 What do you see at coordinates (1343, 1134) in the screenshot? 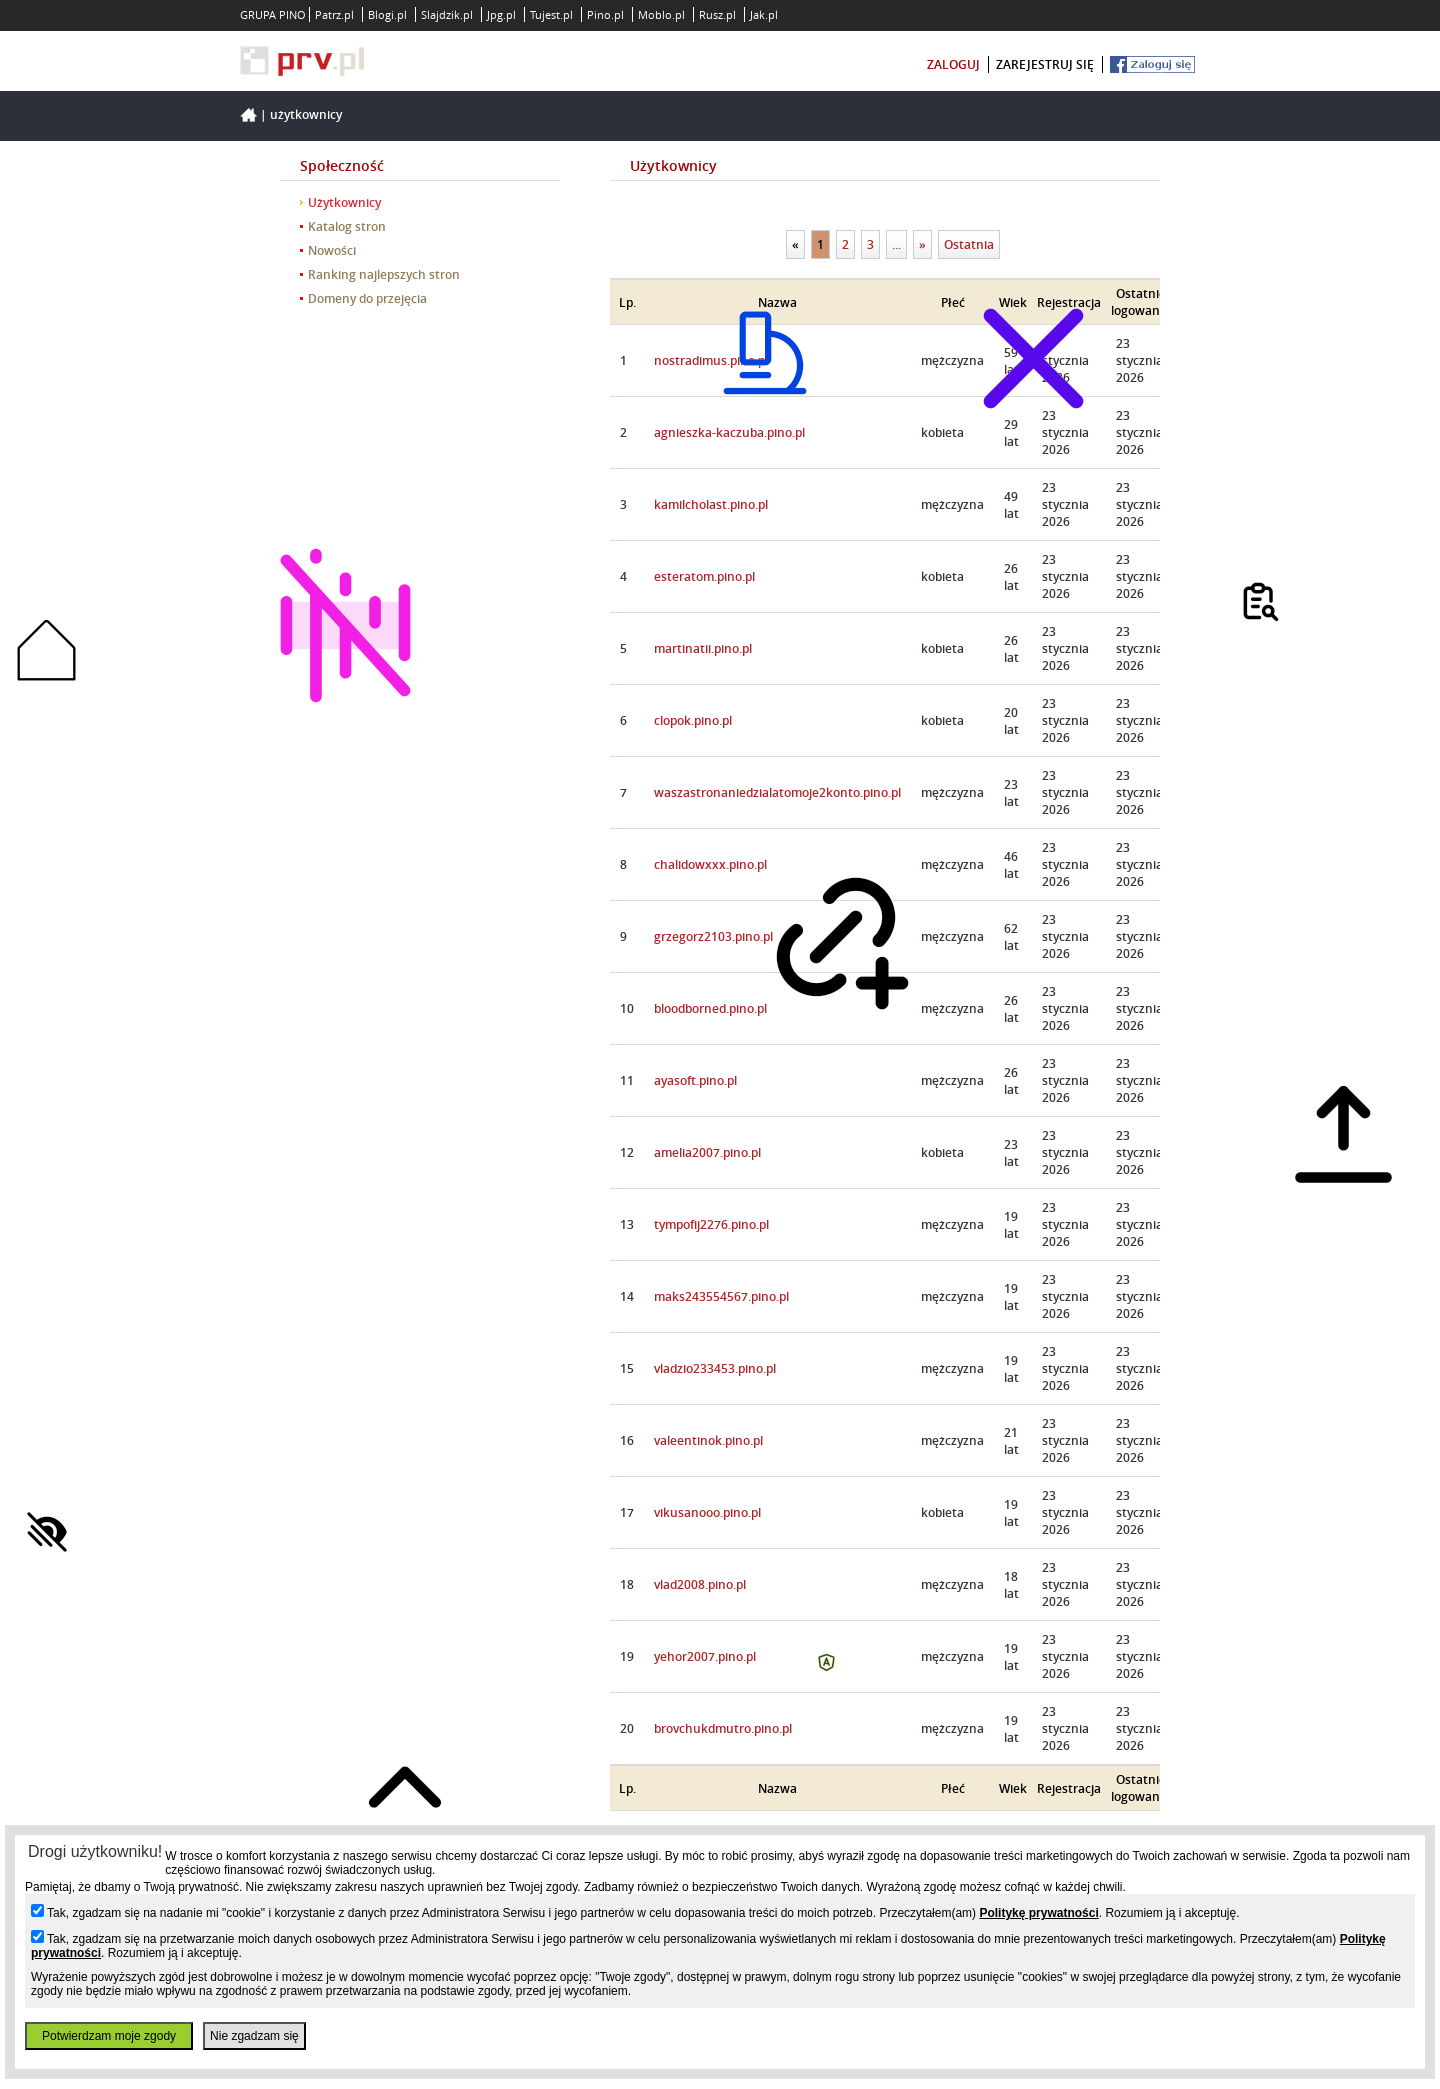
I see `upload a file or document` at bounding box center [1343, 1134].